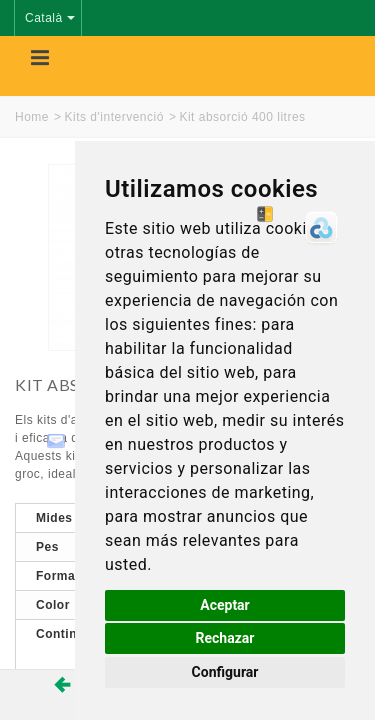  Describe the element at coordinates (265, 214) in the screenshot. I see `open the calculator app` at that location.